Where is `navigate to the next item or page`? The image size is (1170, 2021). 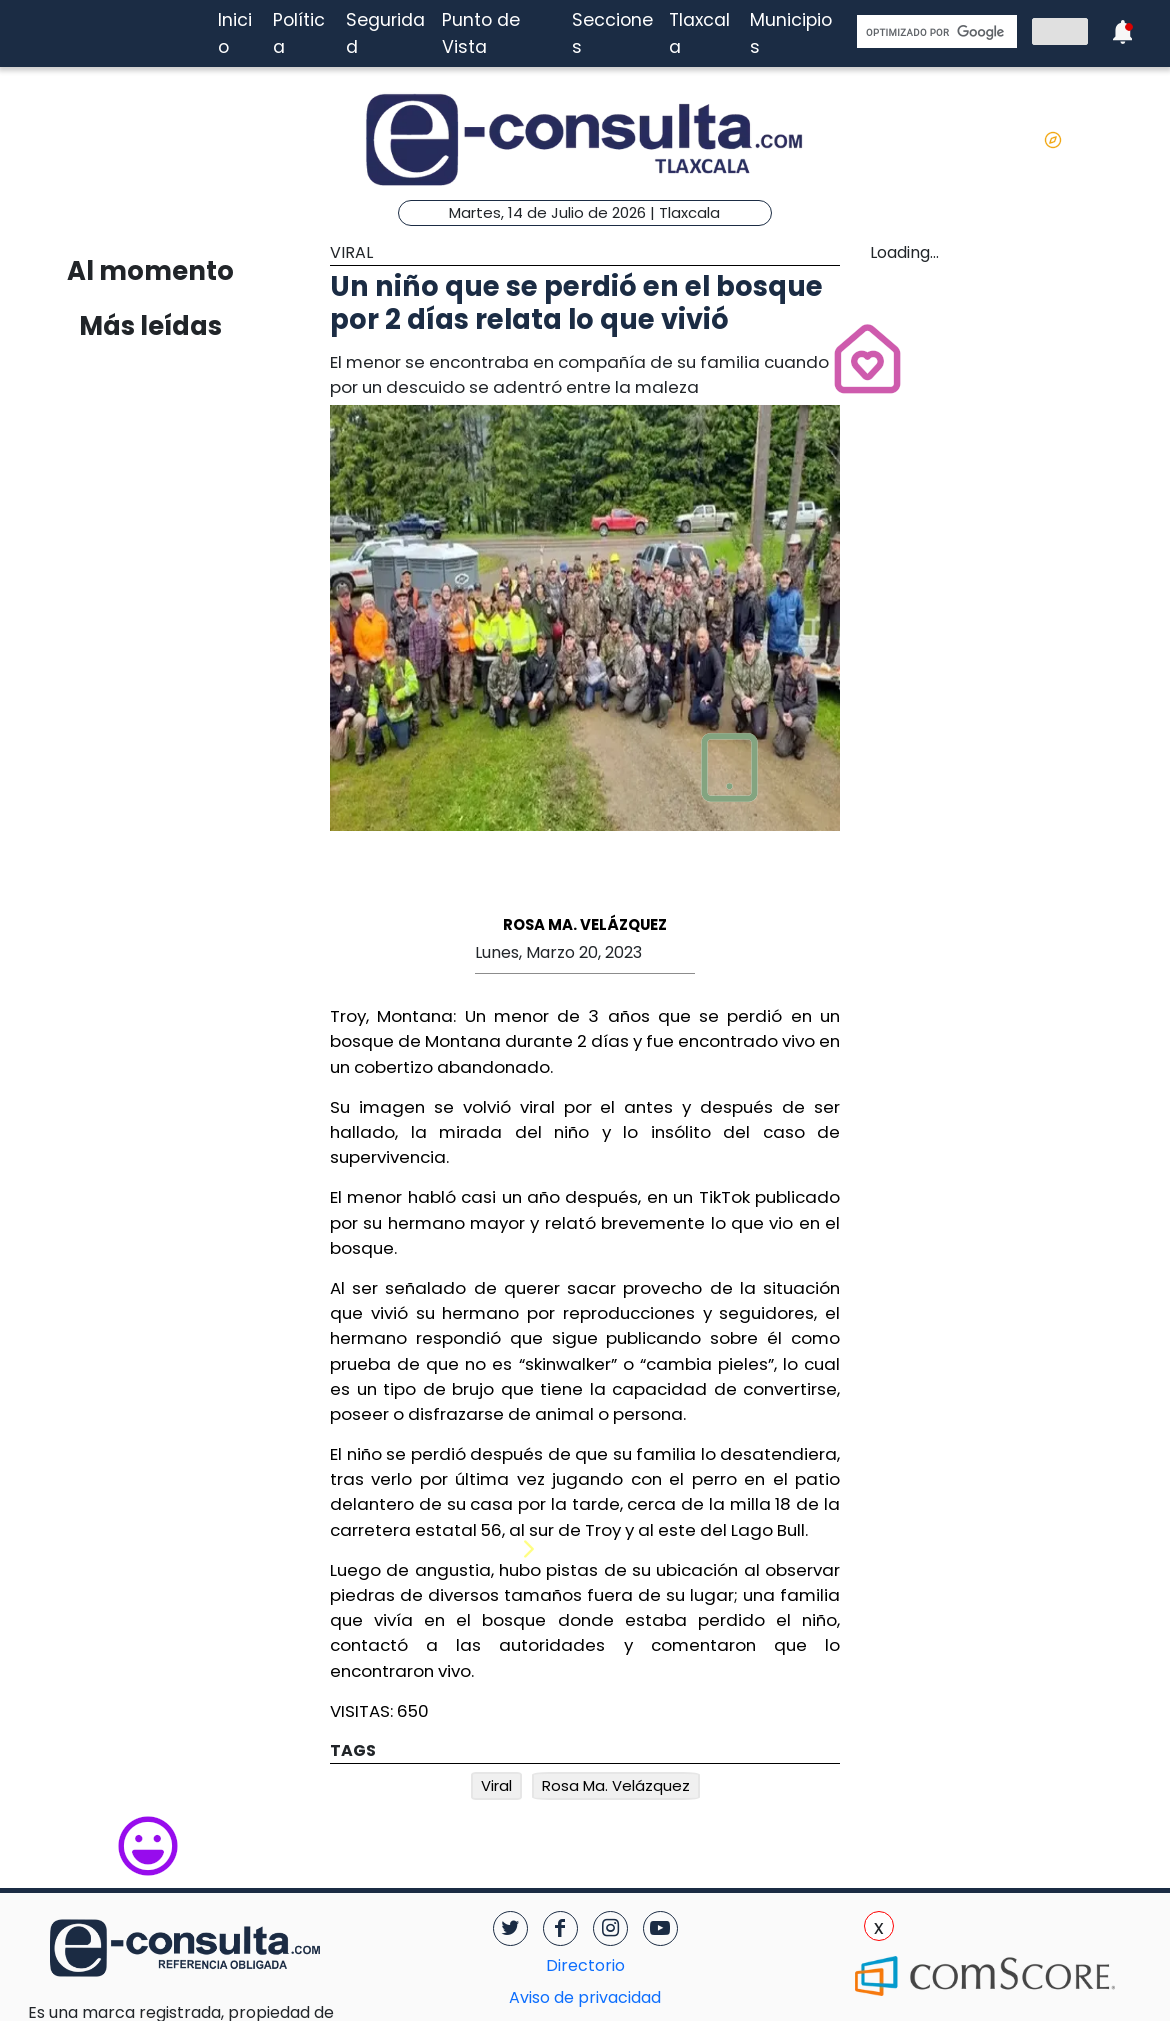
navigate to the next item or page is located at coordinates (529, 1549).